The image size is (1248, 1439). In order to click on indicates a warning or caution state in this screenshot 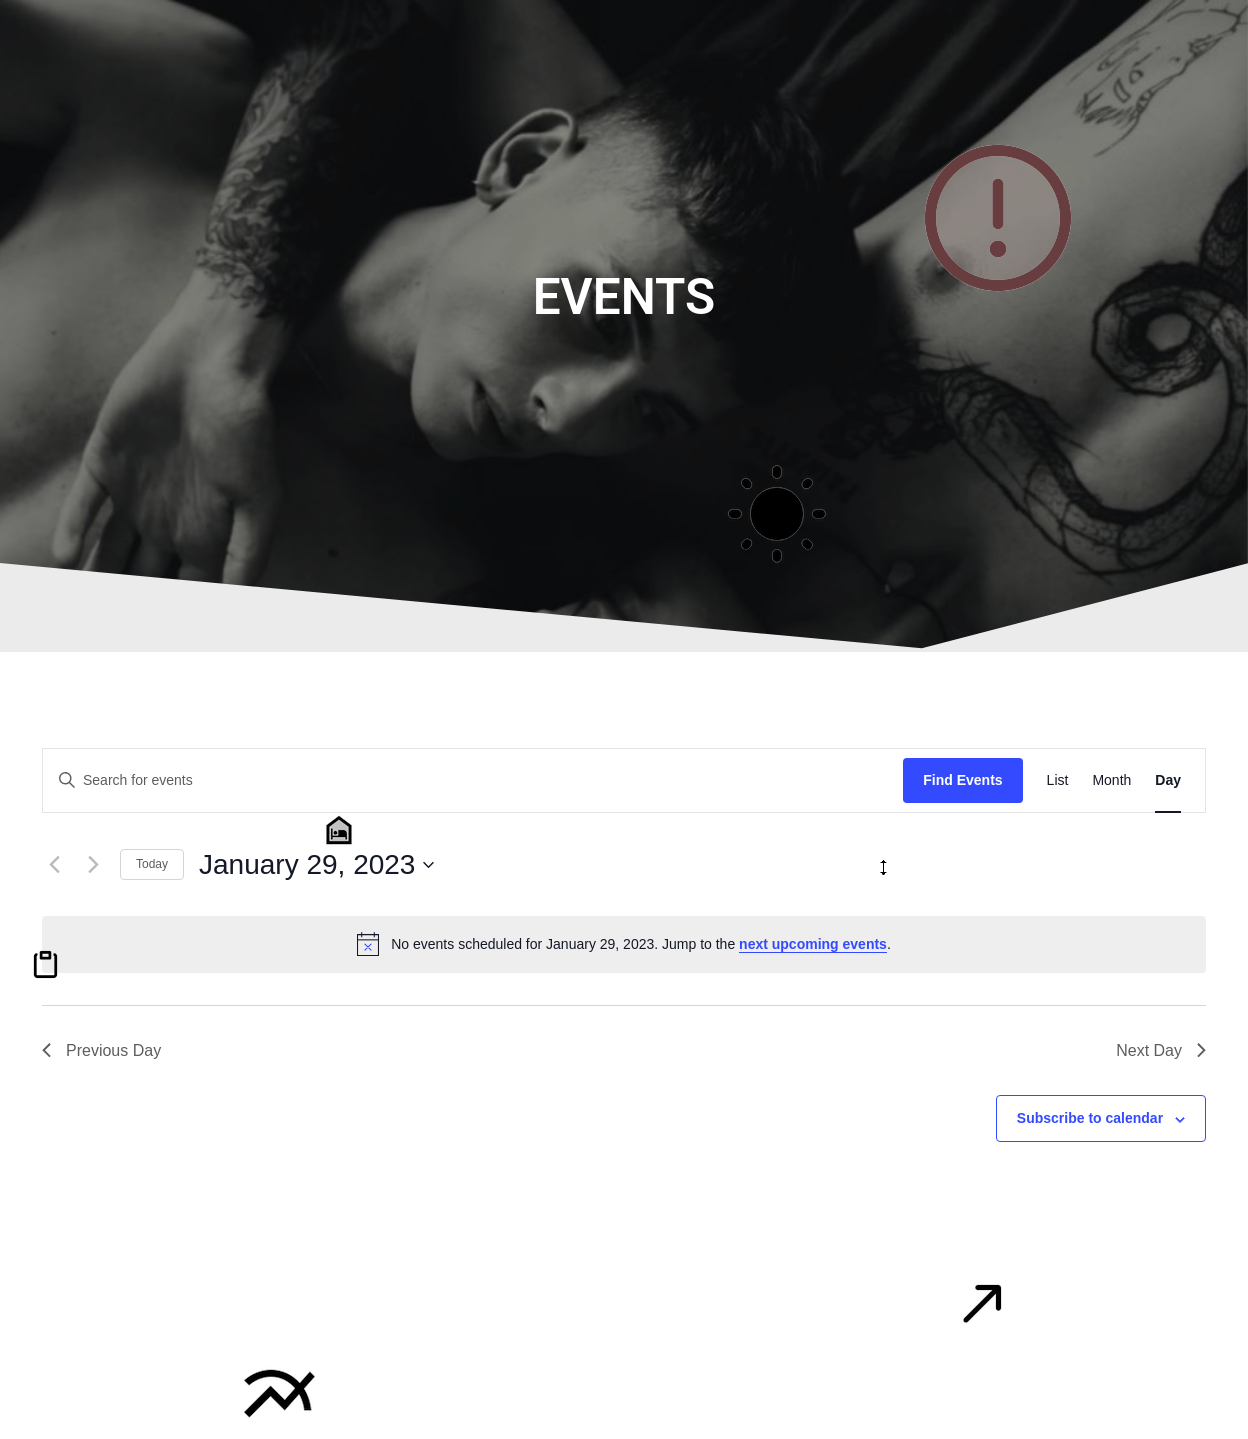, I will do `click(998, 218)`.